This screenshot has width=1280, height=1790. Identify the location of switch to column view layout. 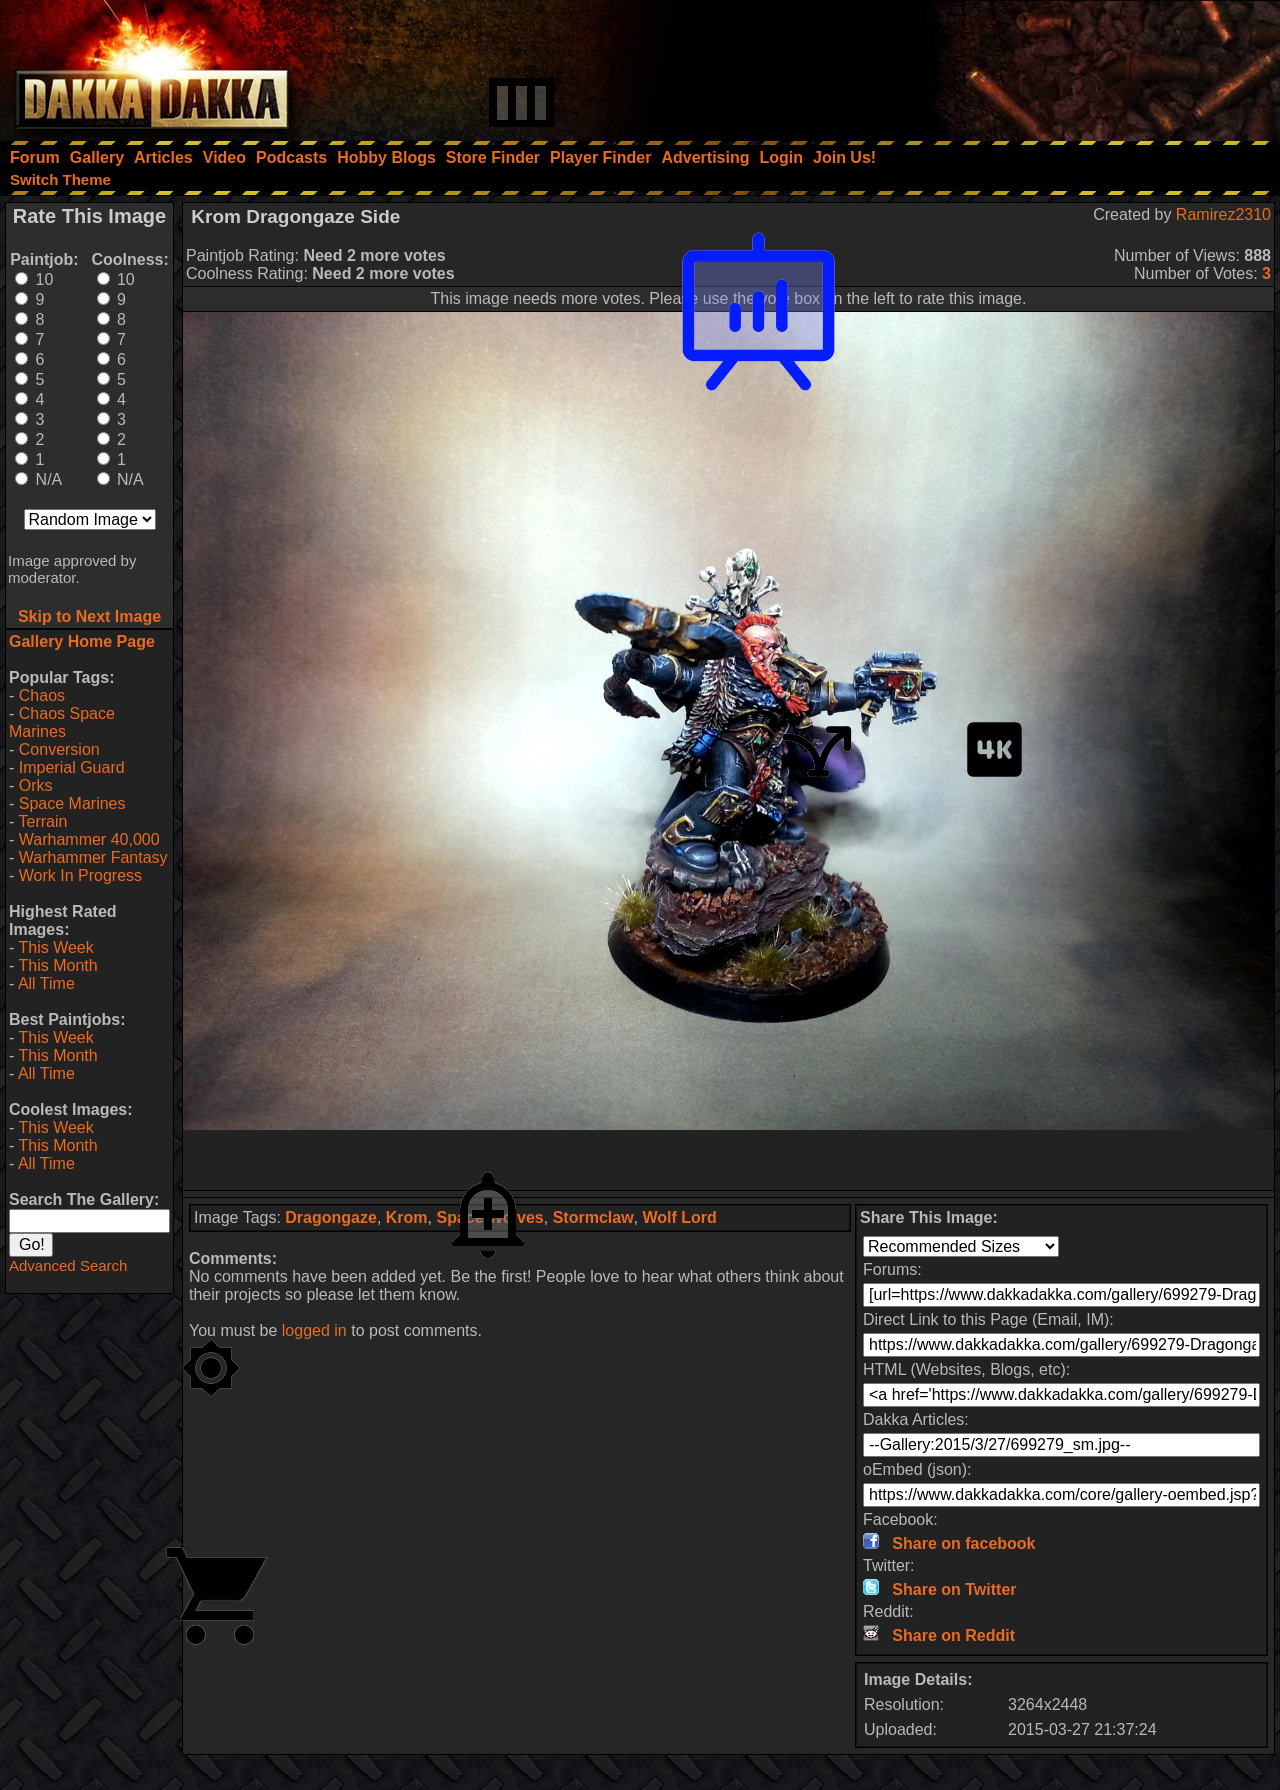
(519, 104).